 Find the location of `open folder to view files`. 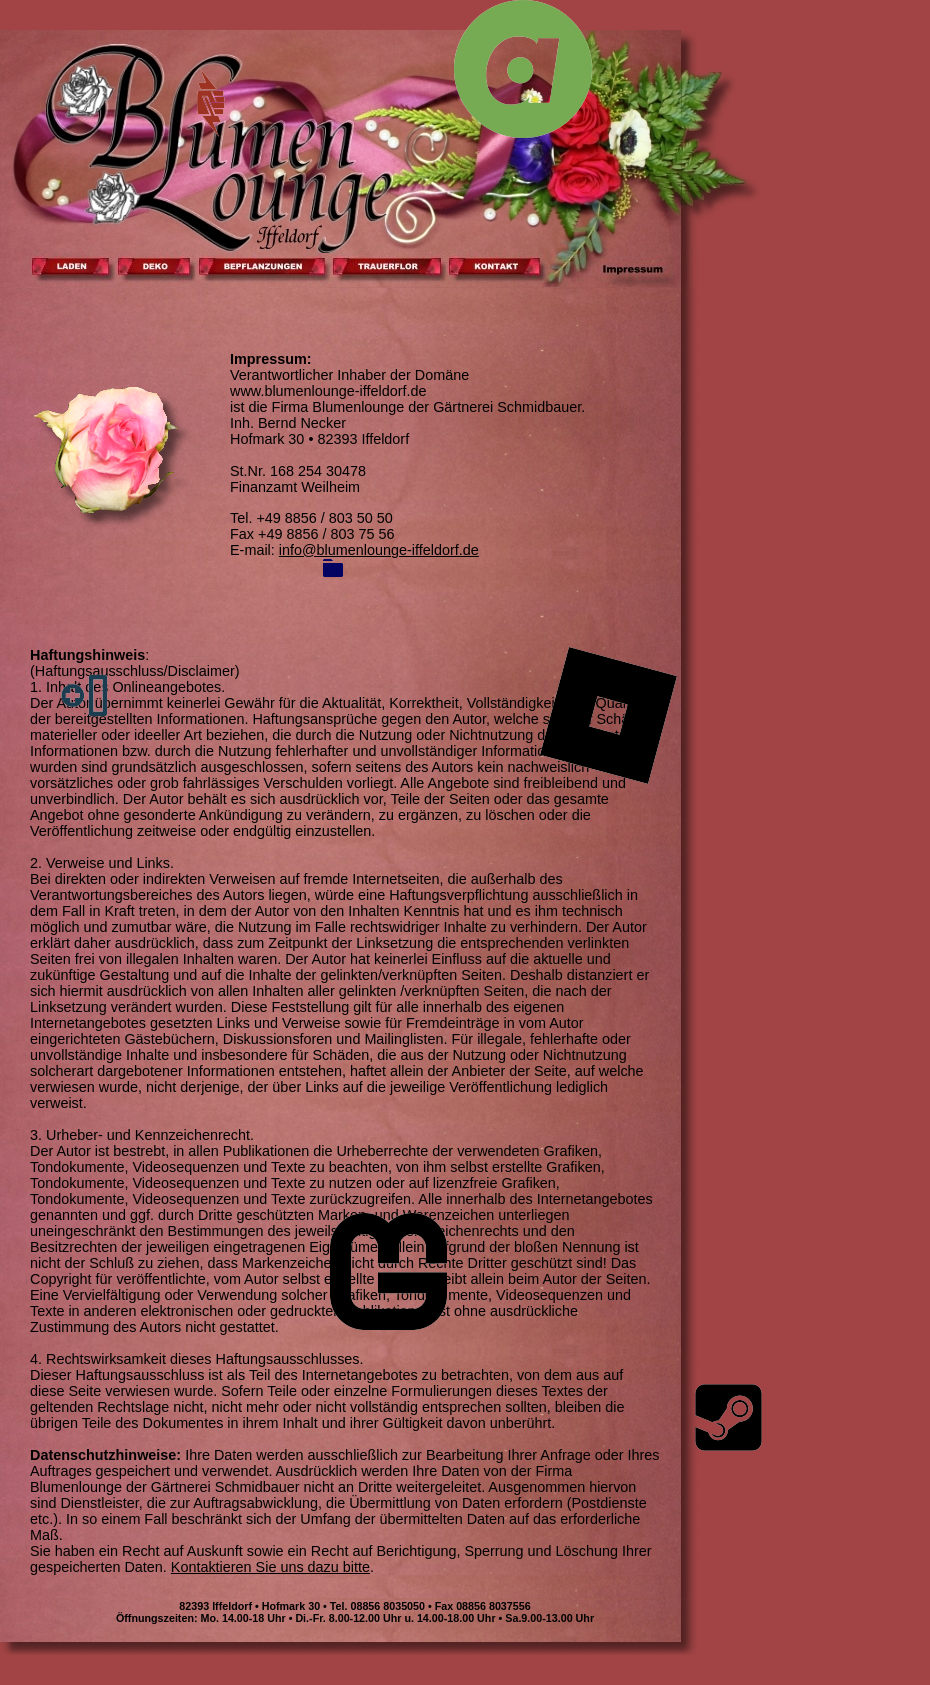

open folder to view files is located at coordinates (333, 568).